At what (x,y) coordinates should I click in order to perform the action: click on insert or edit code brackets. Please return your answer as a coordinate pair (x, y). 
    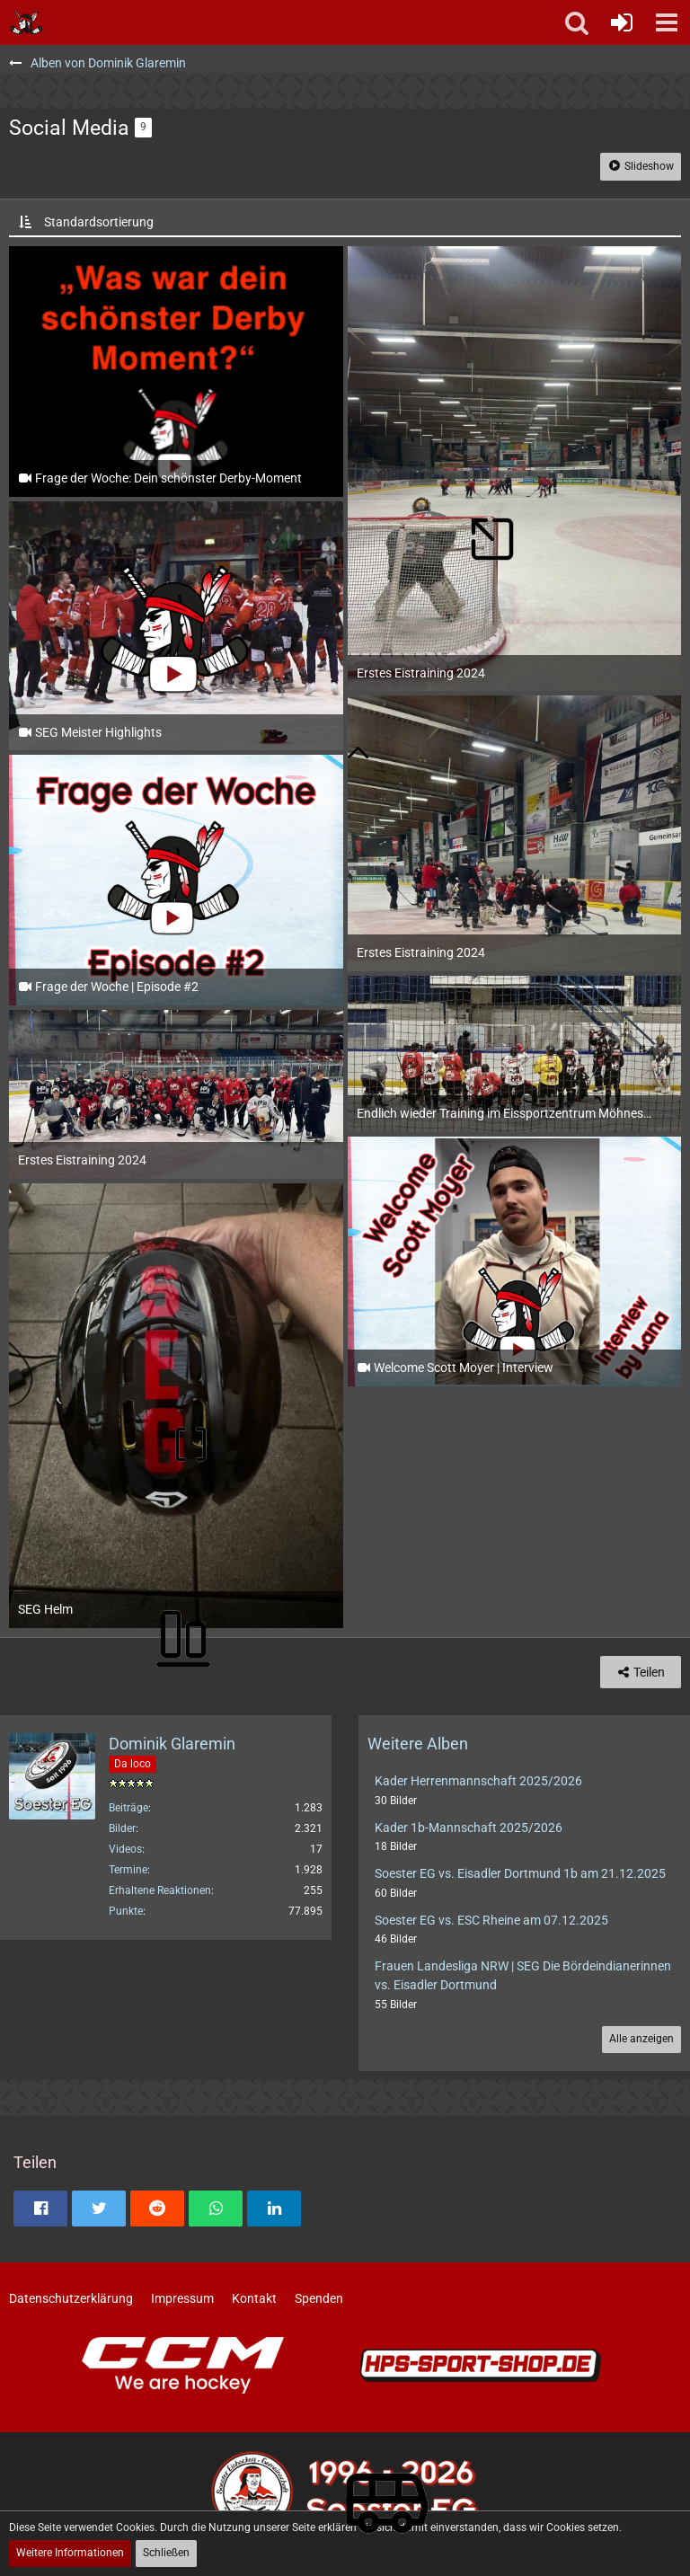
    Looking at the image, I should click on (190, 1444).